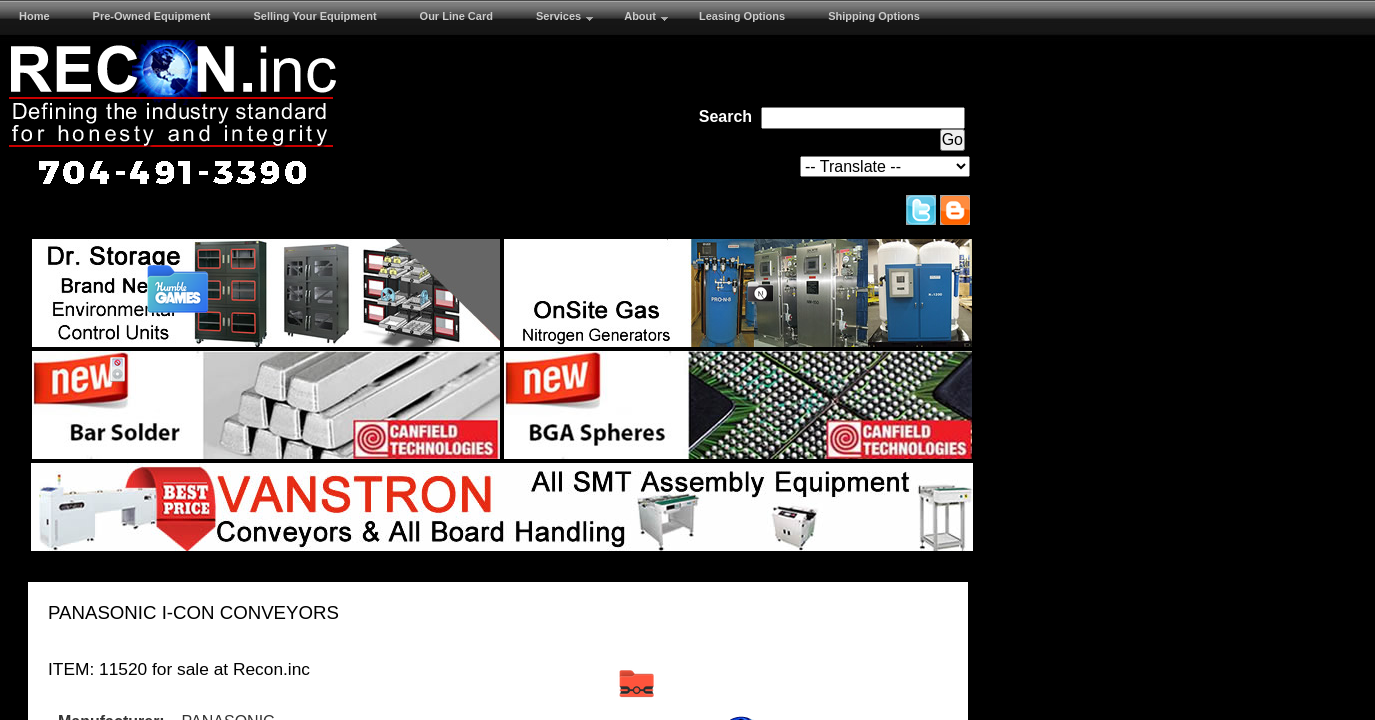 The height and width of the screenshot is (720, 1375). Describe the element at coordinates (117, 369) in the screenshot. I see `iPod device not connected or unavailable` at that location.